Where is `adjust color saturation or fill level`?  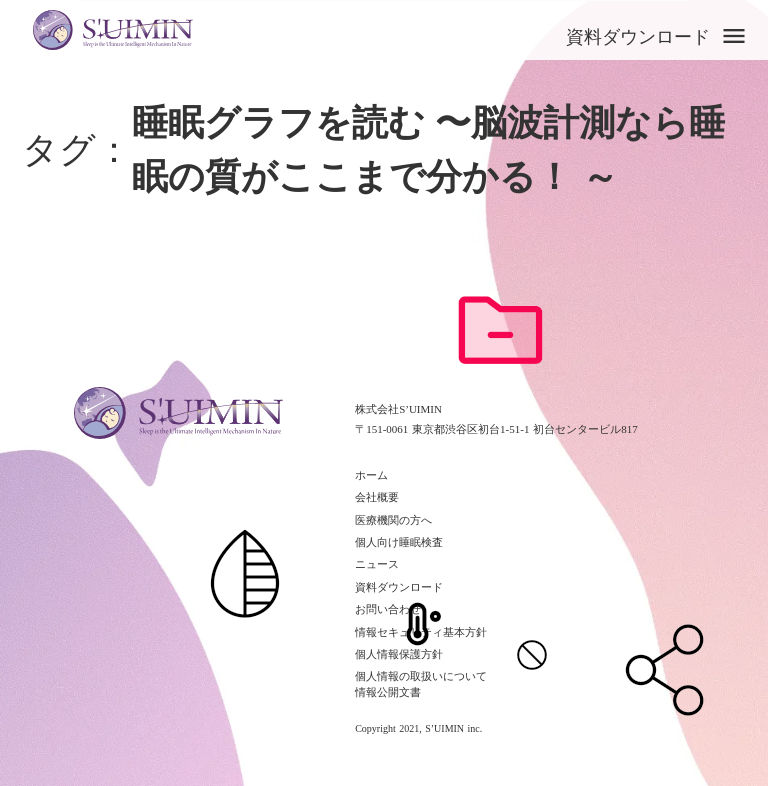 adjust color saturation or fill level is located at coordinates (245, 577).